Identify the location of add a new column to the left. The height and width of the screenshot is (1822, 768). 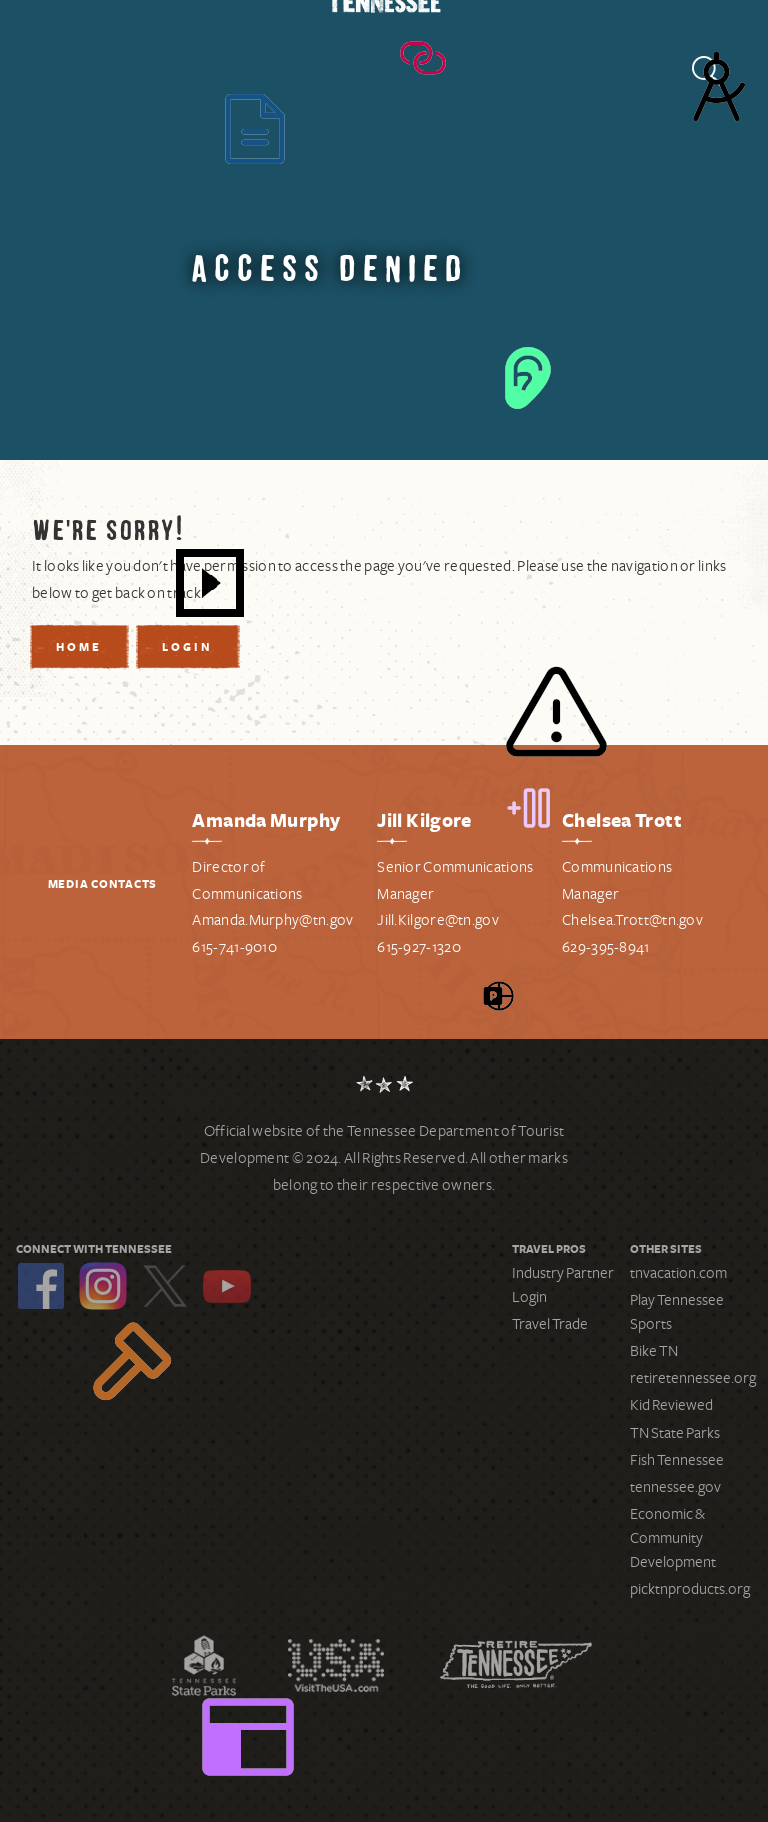
(532, 808).